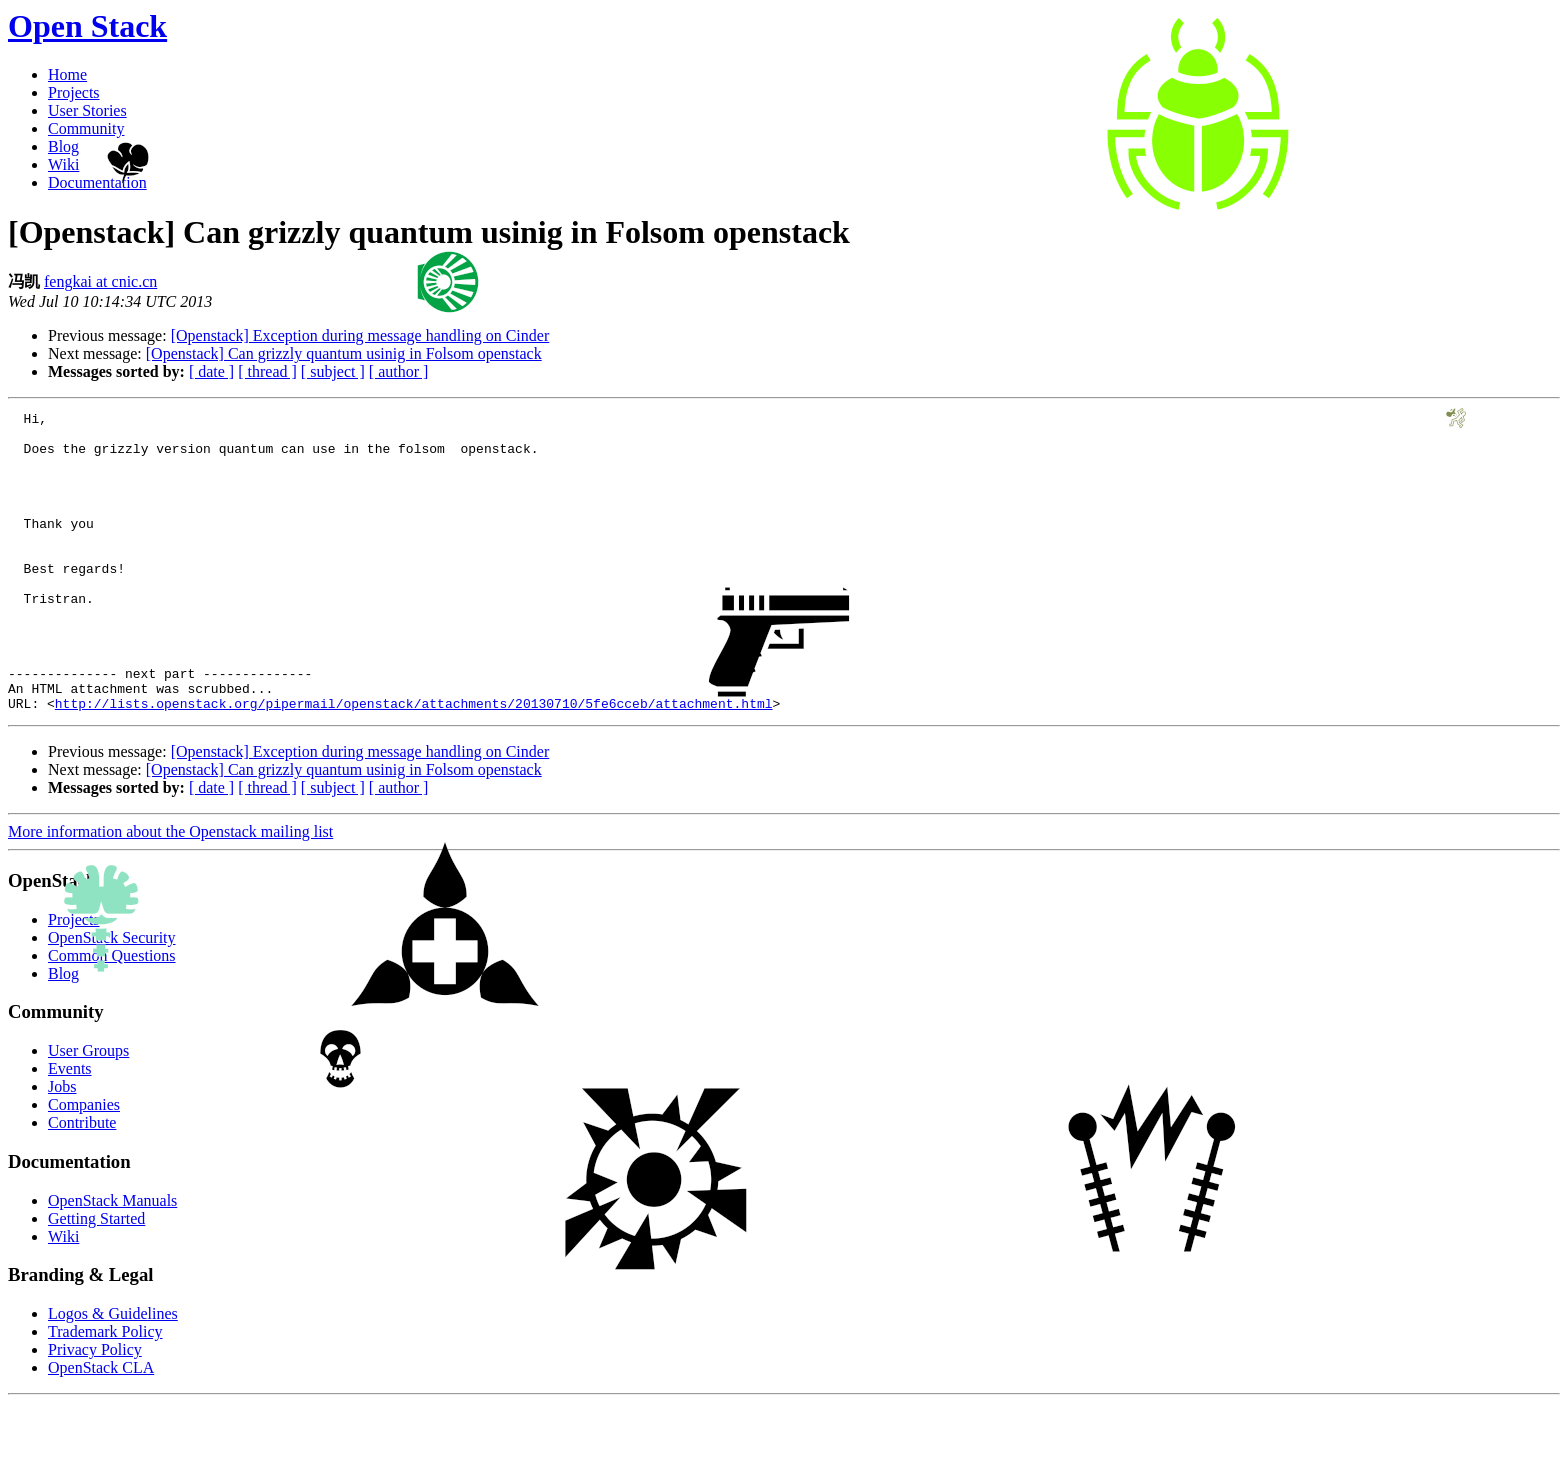 This screenshot has width=1568, height=1463. What do you see at coordinates (779, 642) in the screenshot?
I see `access weapons inventory in game` at bounding box center [779, 642].